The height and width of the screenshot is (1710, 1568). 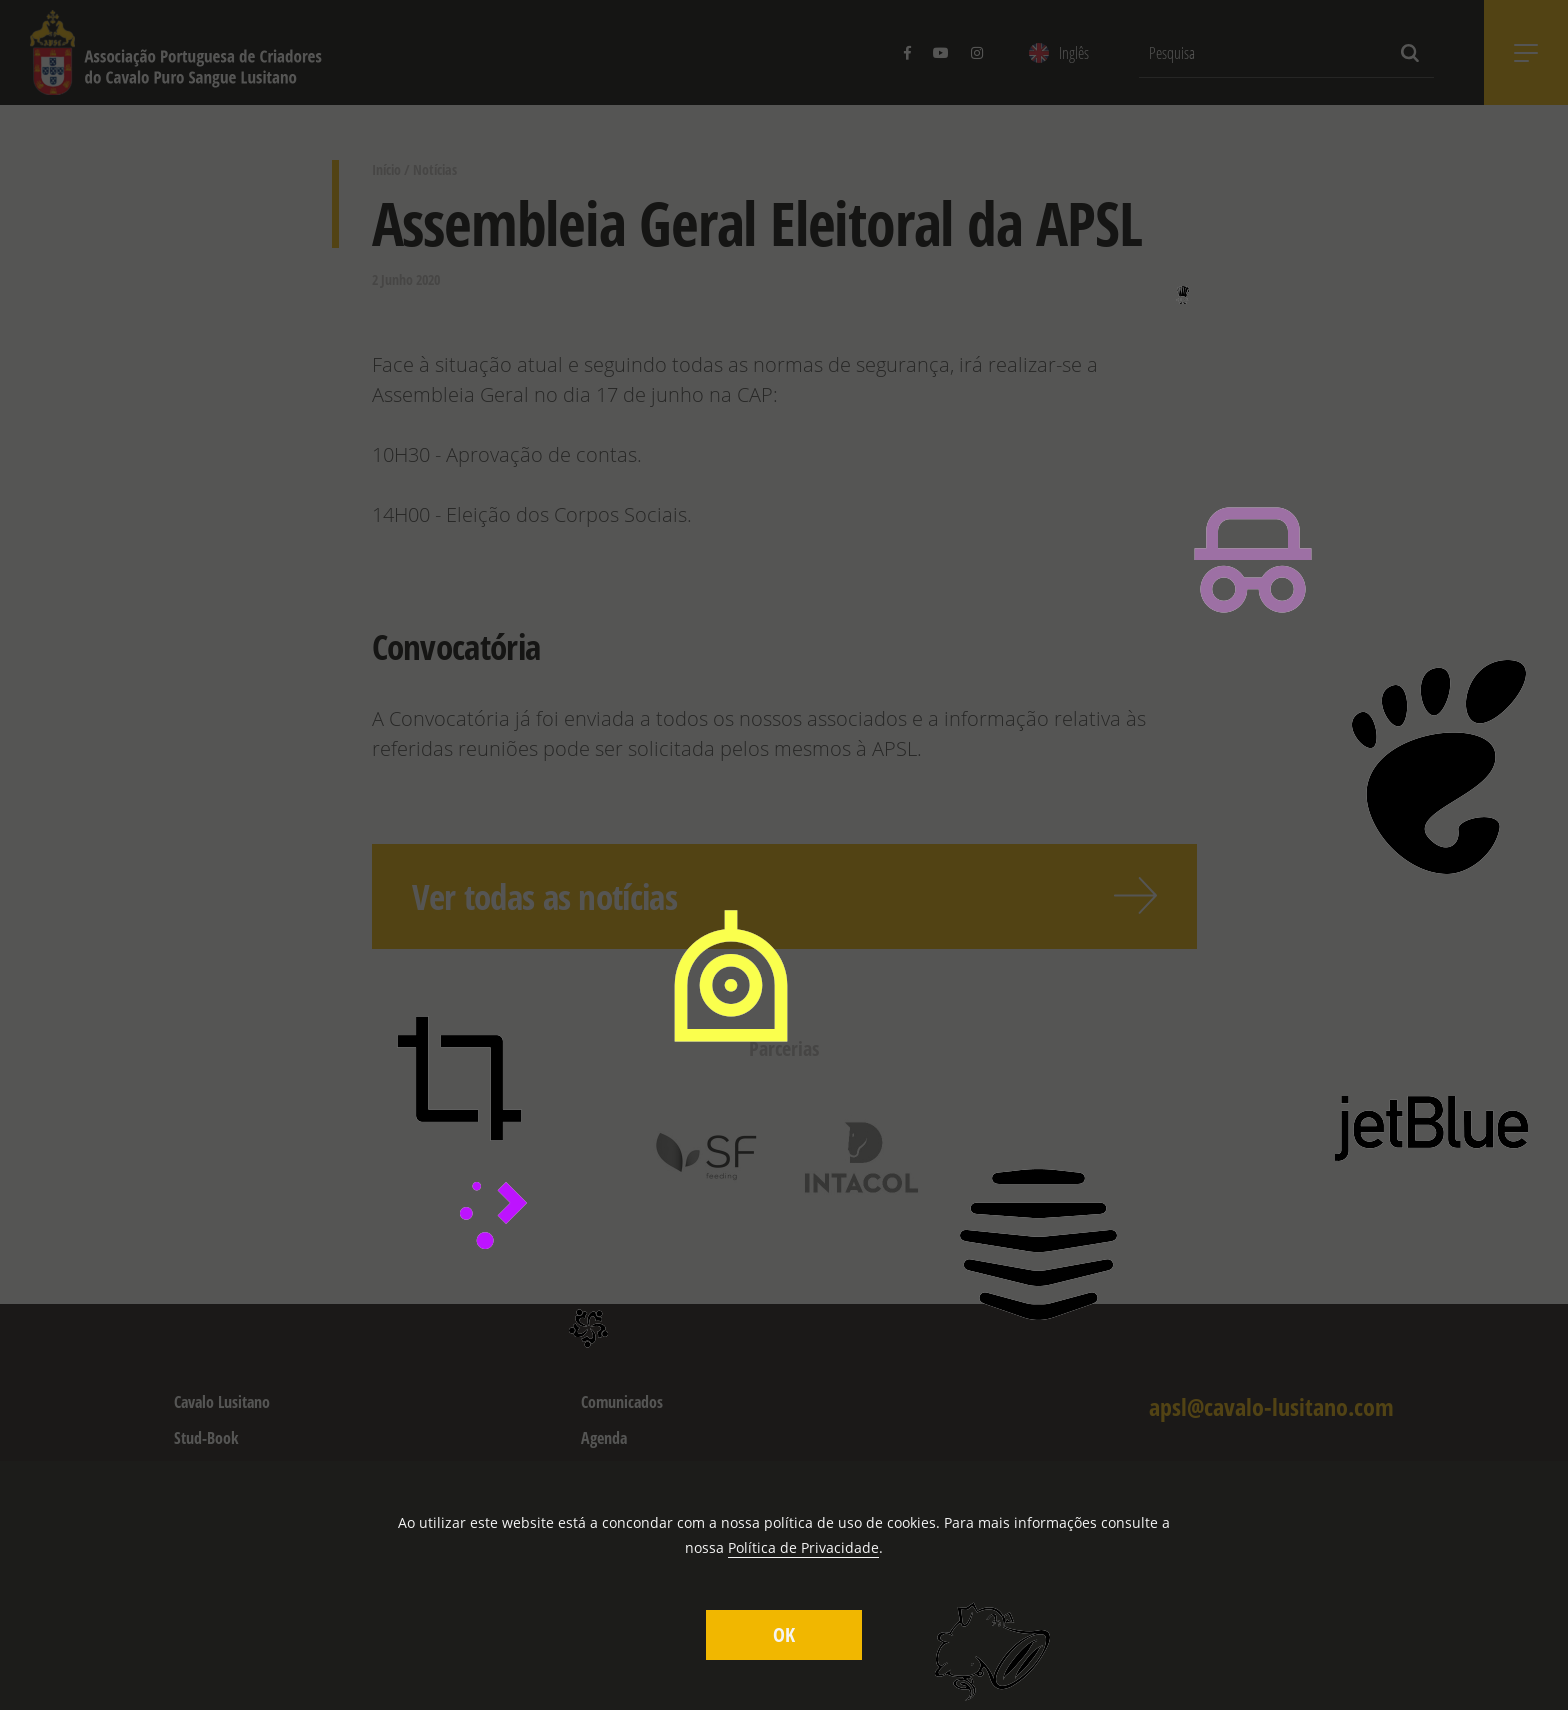 I want to click on incognito or private browsing mode, so click(x=1253, y=560).